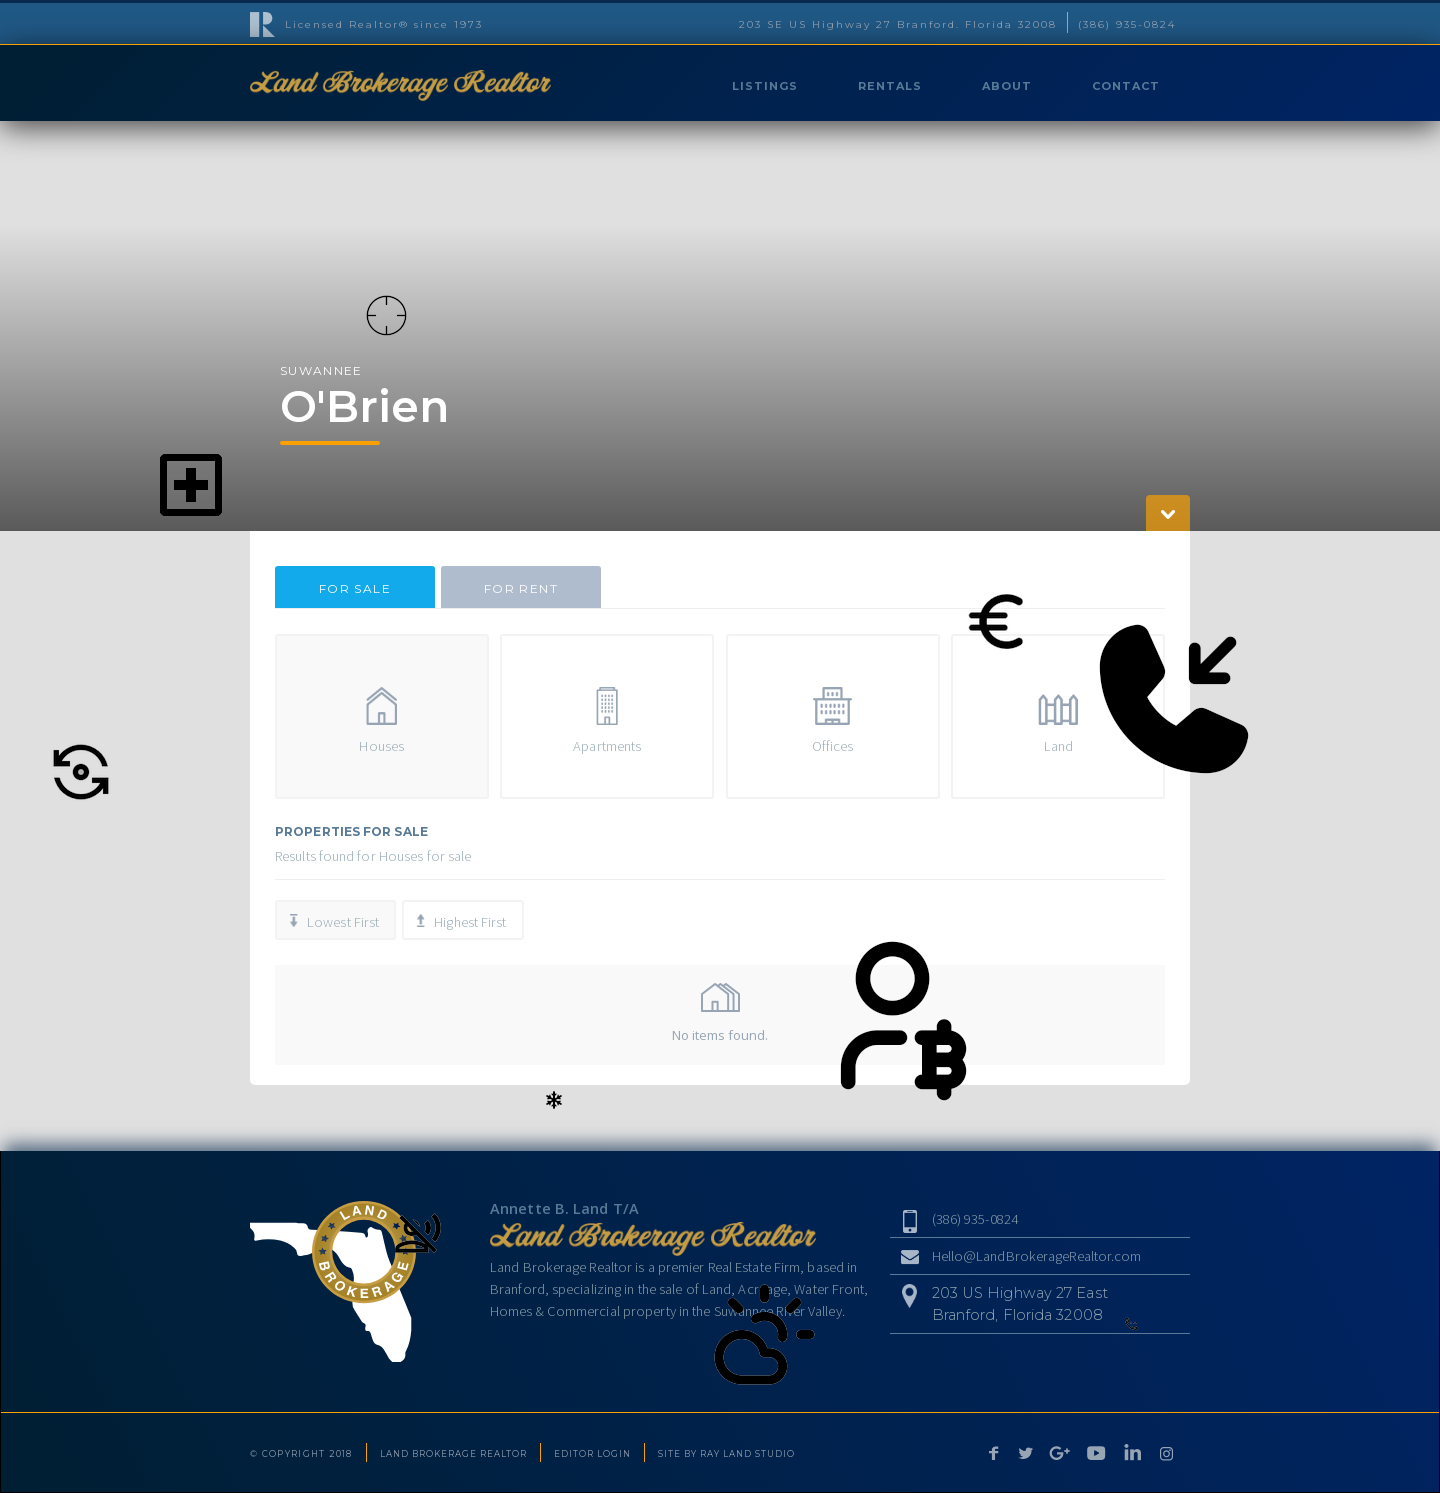  Describe the element at coordinates (191, 485) in the screenshot. I see `find nearby hospitals or medical facilities` at that location.